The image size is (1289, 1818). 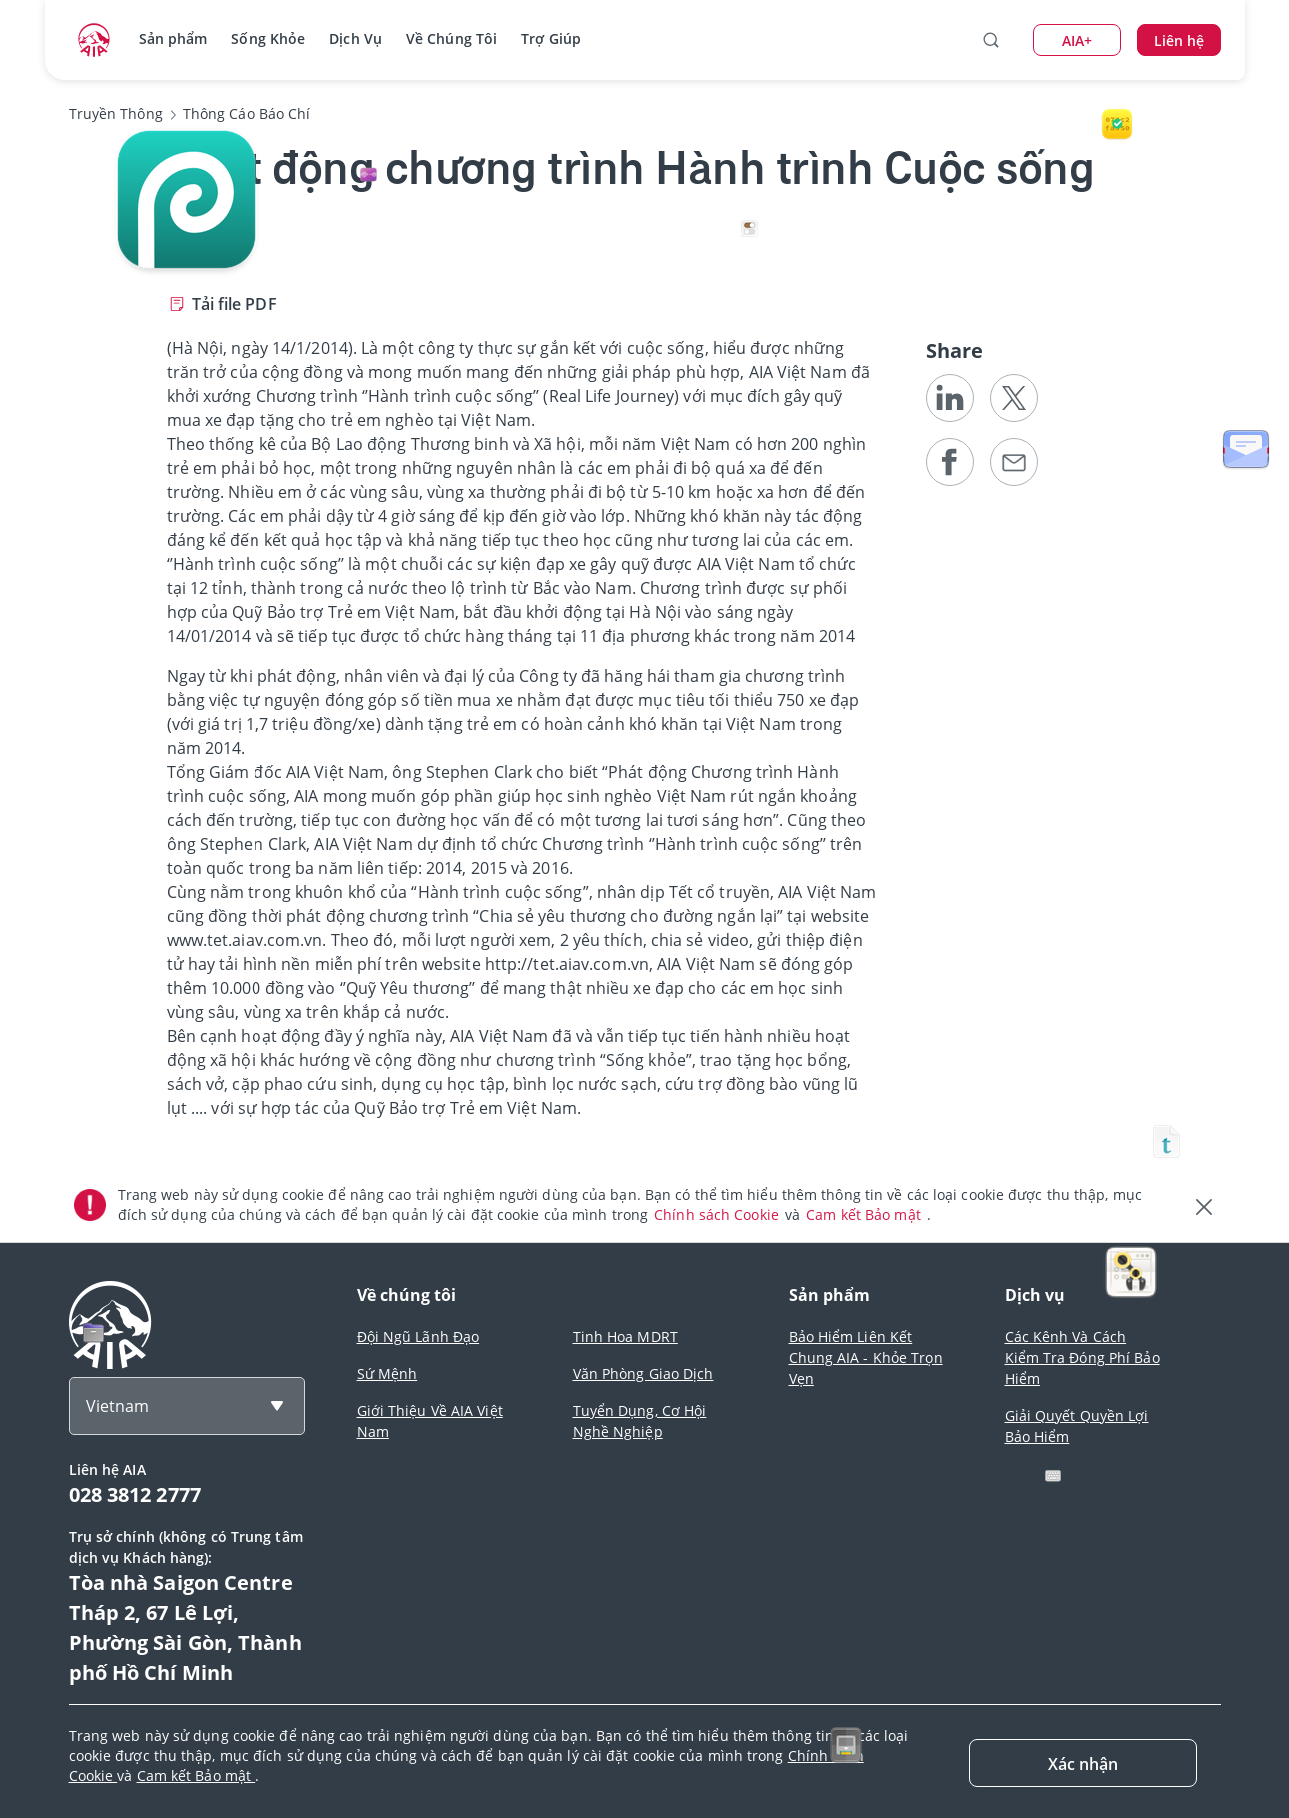 What do you see at coordinates (1117, 124) in the screenshot?
I see `open collision hash verification app` at bounding box center [1117, 124].